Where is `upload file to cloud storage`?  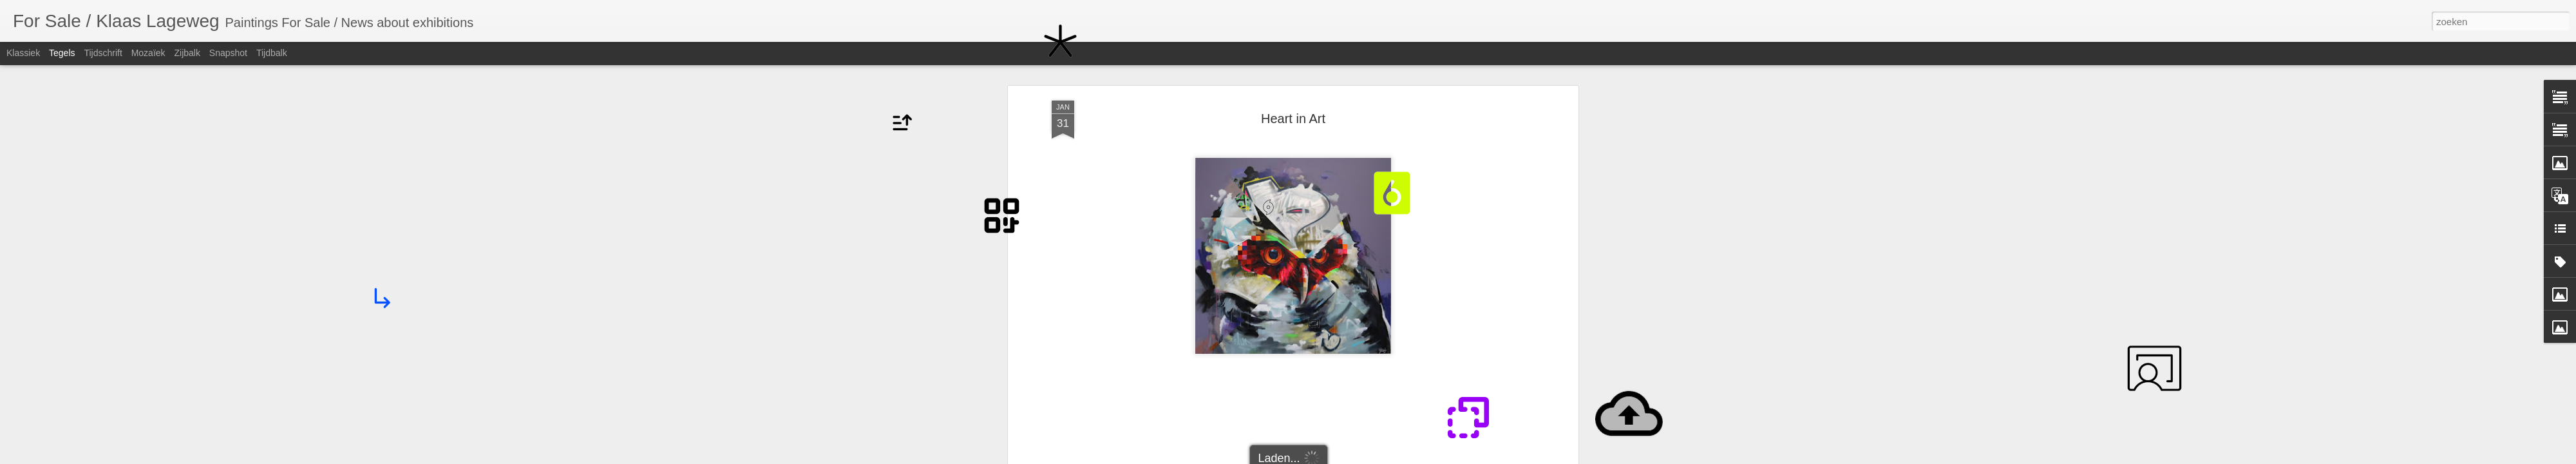
upload file to cloud storage is located at coordinates (1629, 413).